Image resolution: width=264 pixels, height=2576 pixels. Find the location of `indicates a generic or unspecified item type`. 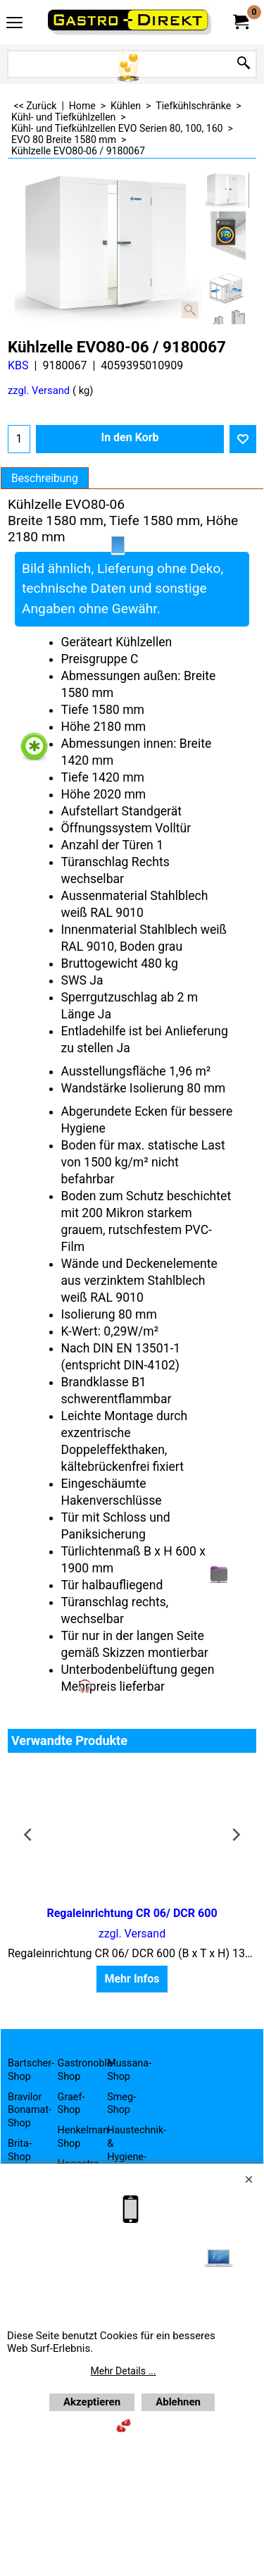

indicates a generic or unspecified item type is located at coordinates (34, 746).